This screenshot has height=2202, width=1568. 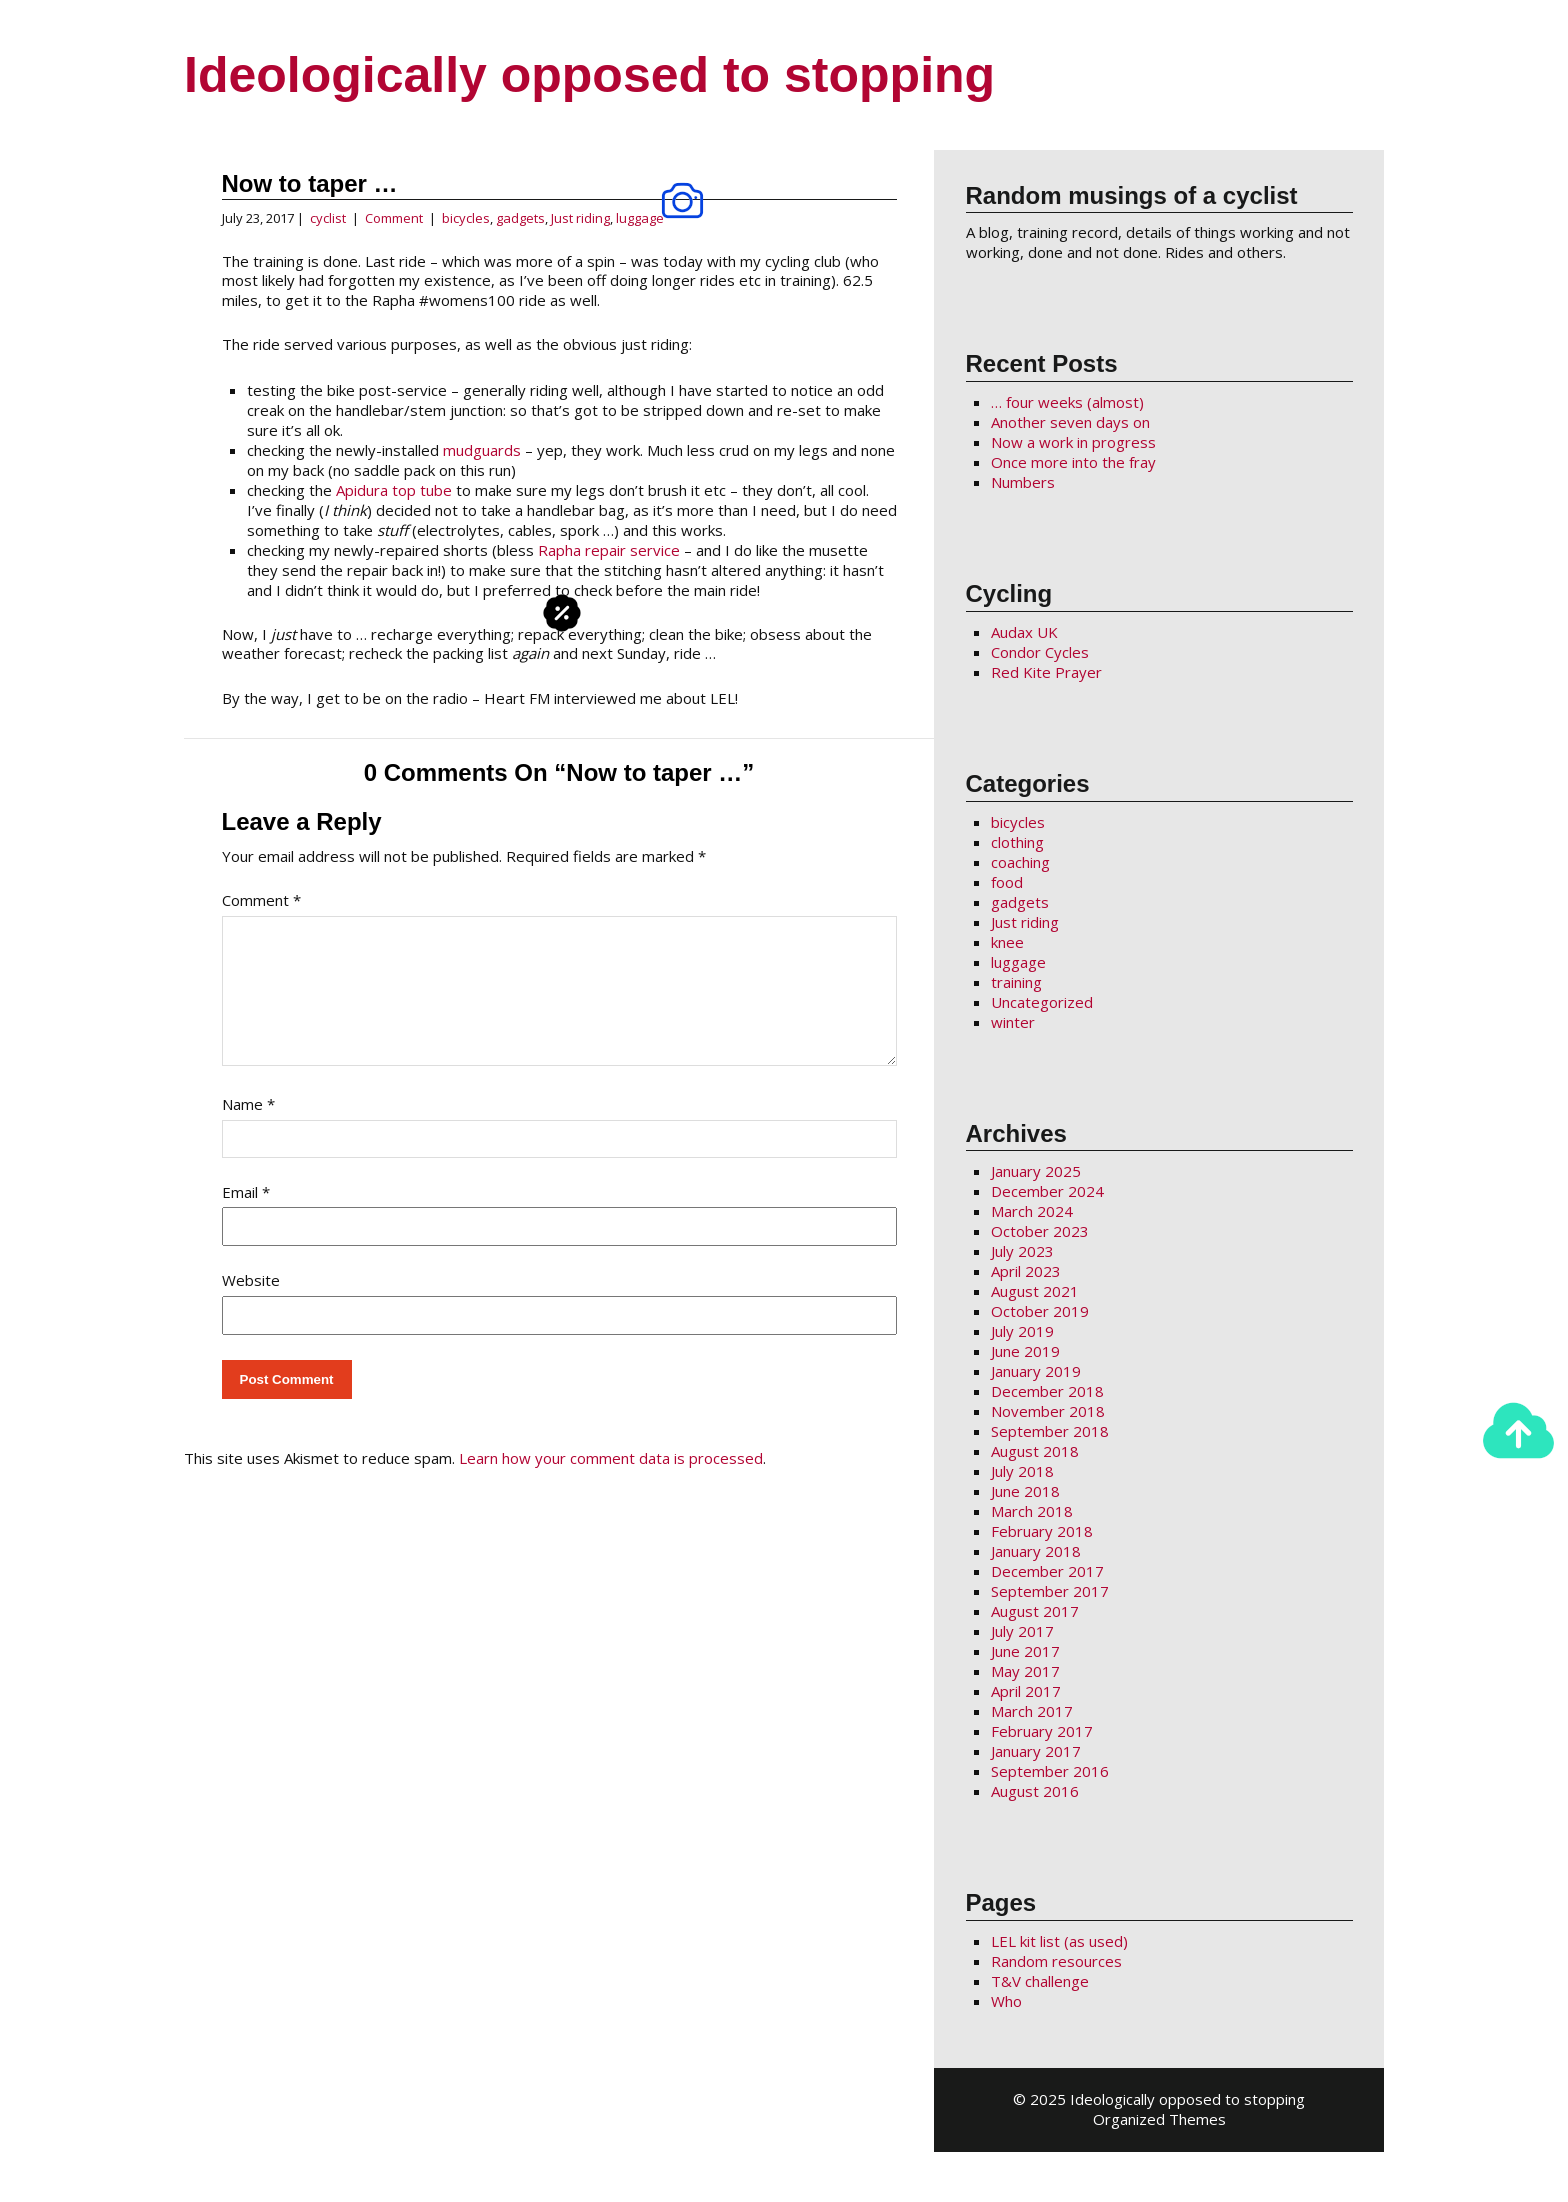 I want to click on take a photo, so click(x=682, y=200).